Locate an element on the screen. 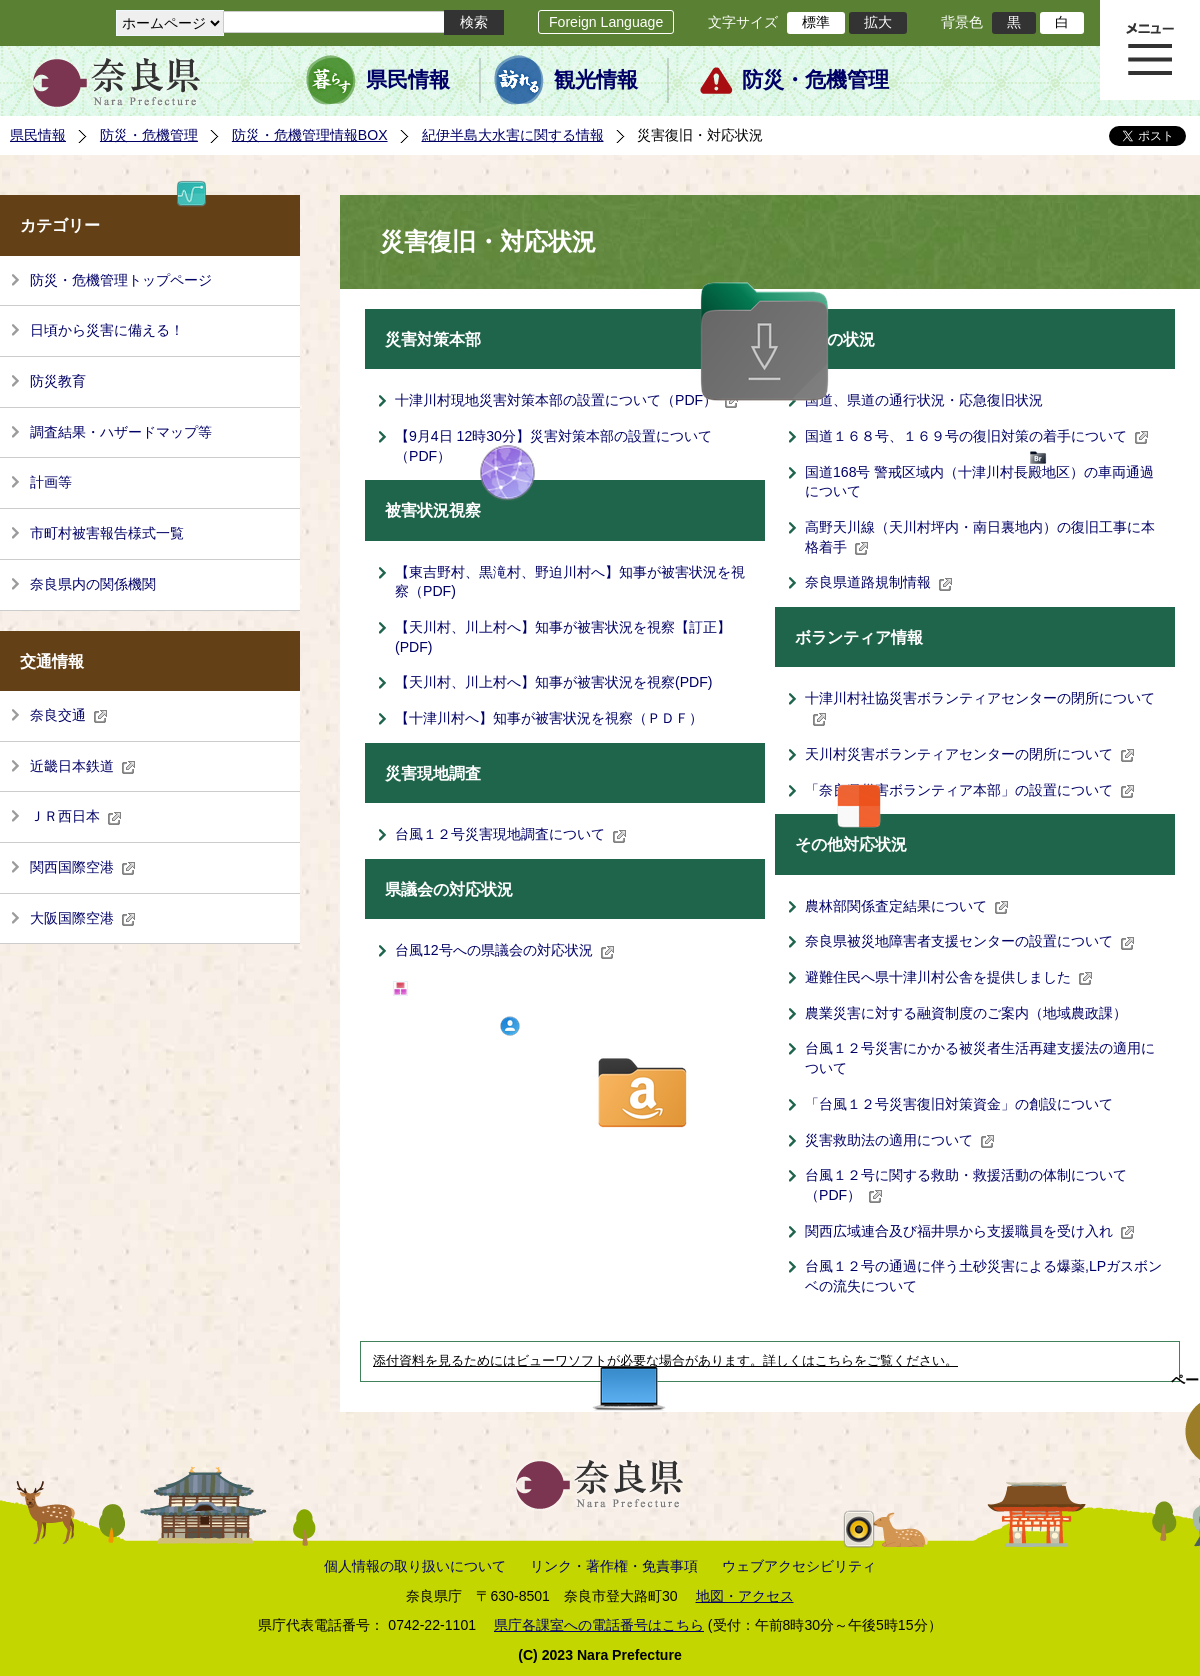 The width and height of the screenshot is (1200, 1676). select all items in the current view is located at coordinates (400, 988).